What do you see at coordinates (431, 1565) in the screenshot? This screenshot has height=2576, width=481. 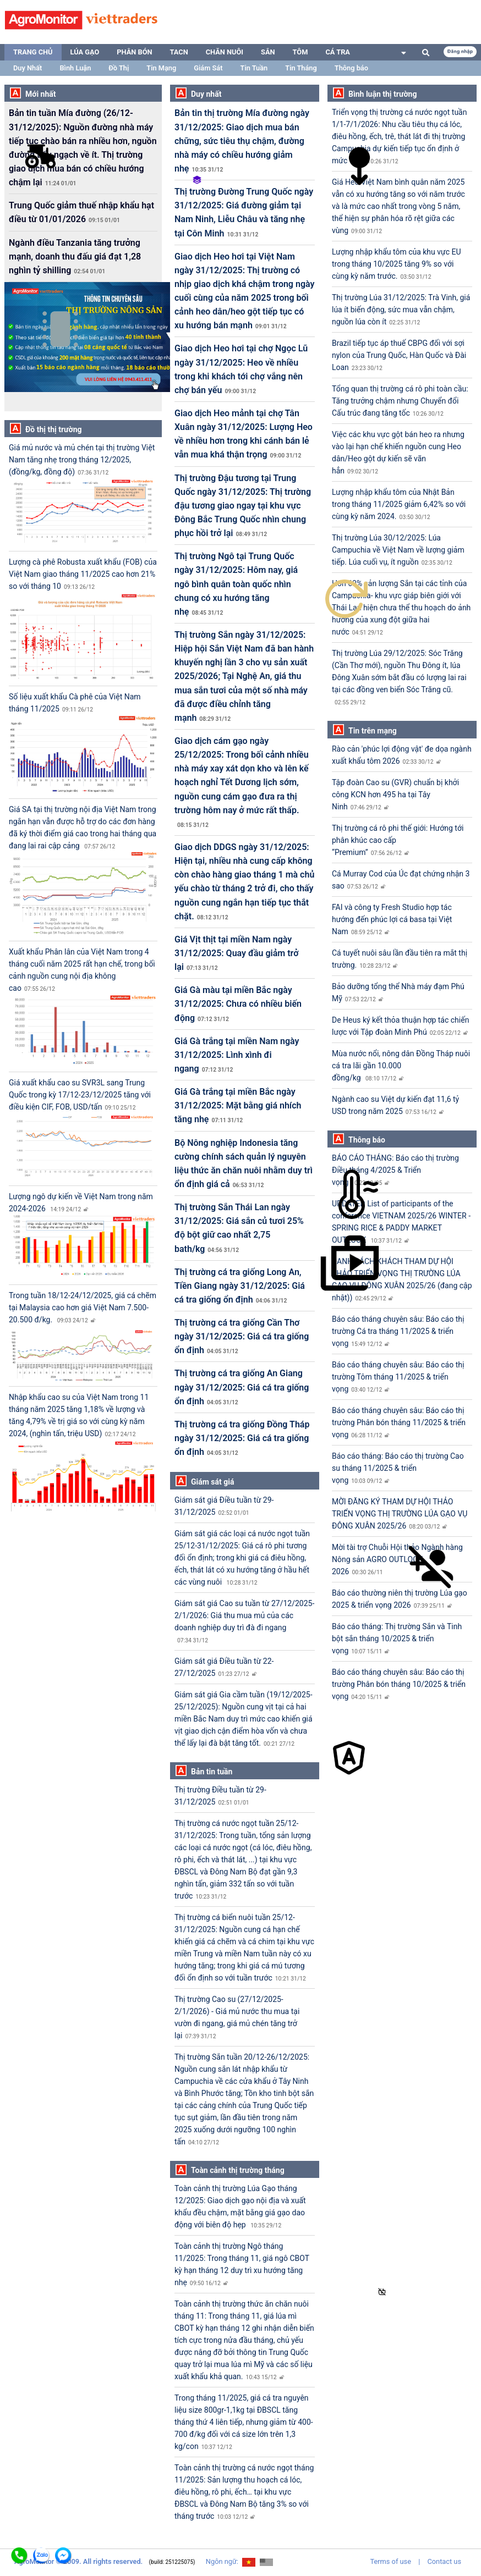 I see `indicates adding contacts is disabled` at bounding box center [431, 1565].